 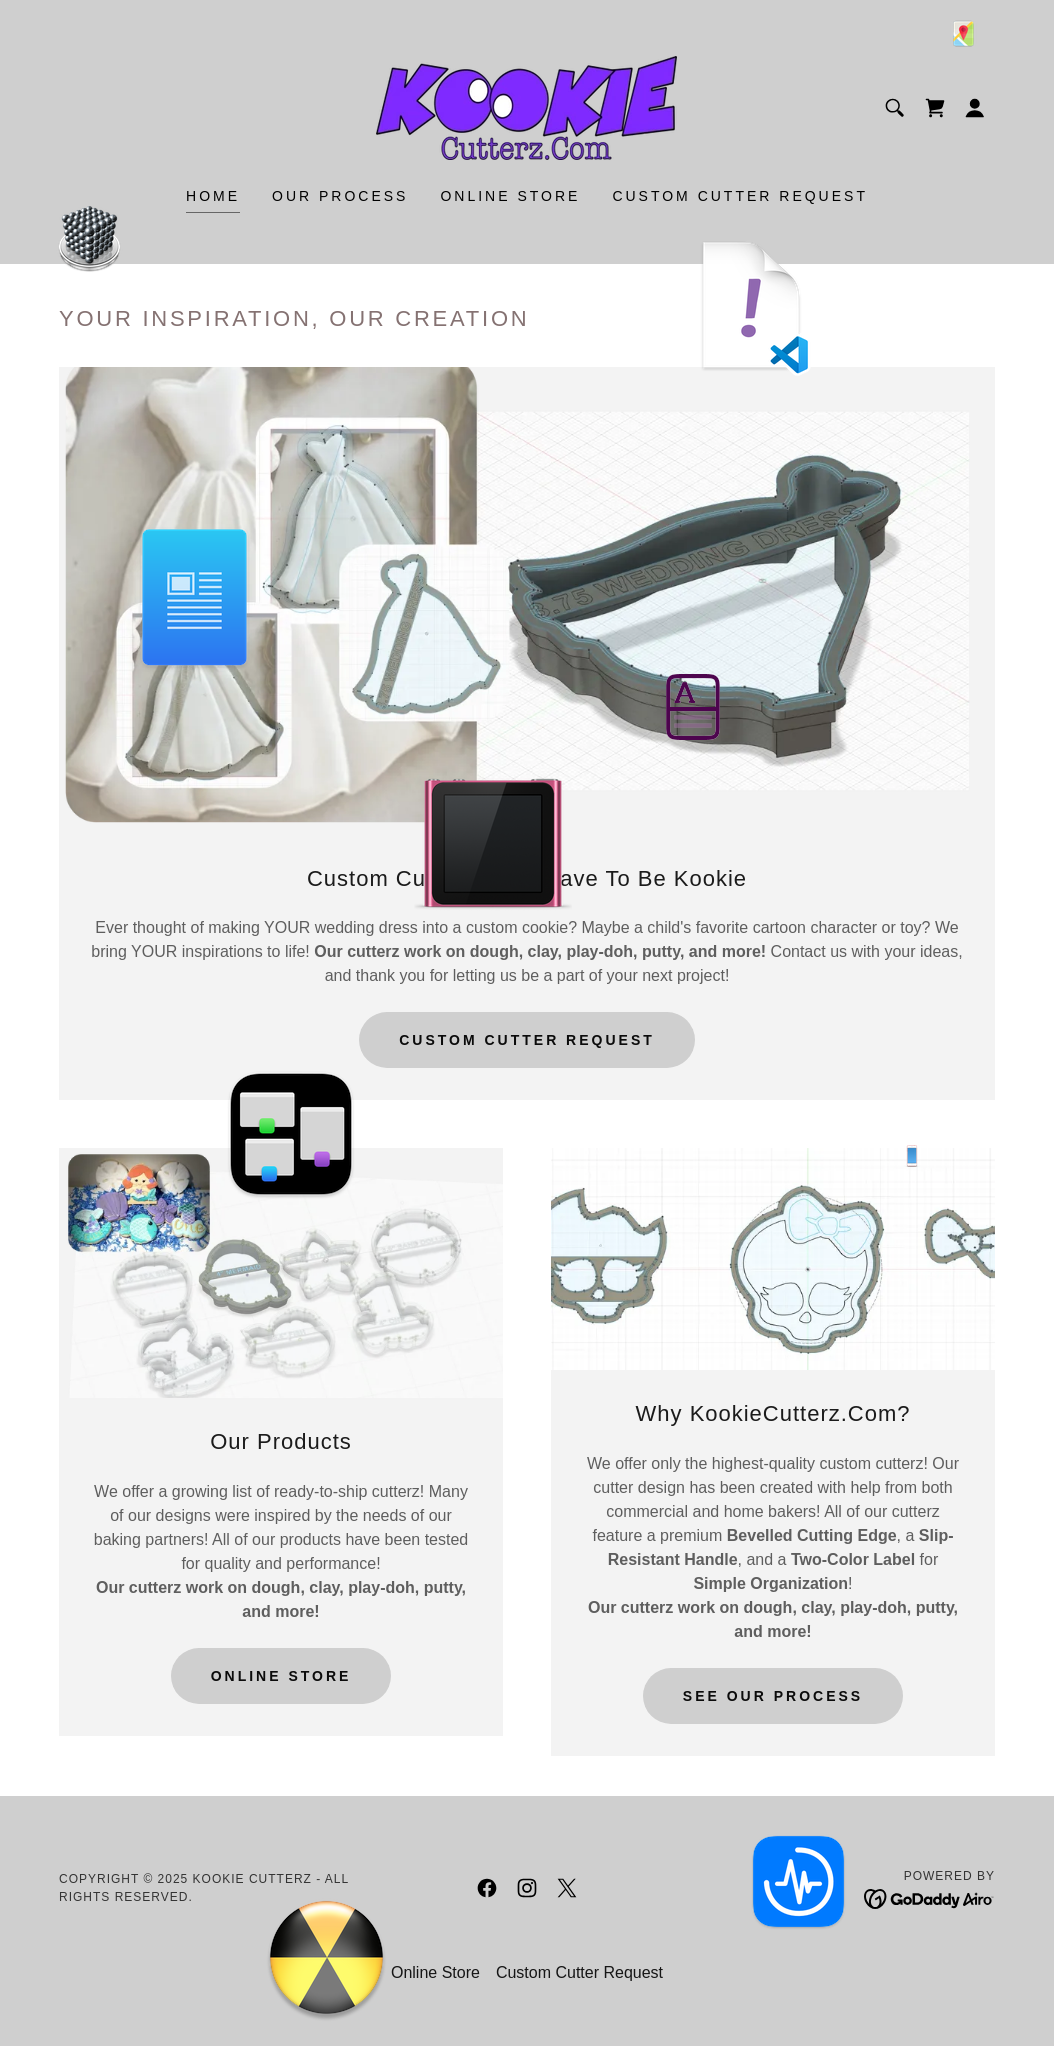 What do you see at coordinates (194, 599) in the screenshot?
I see `microsoft word template file` at bounding box center [194, 599].